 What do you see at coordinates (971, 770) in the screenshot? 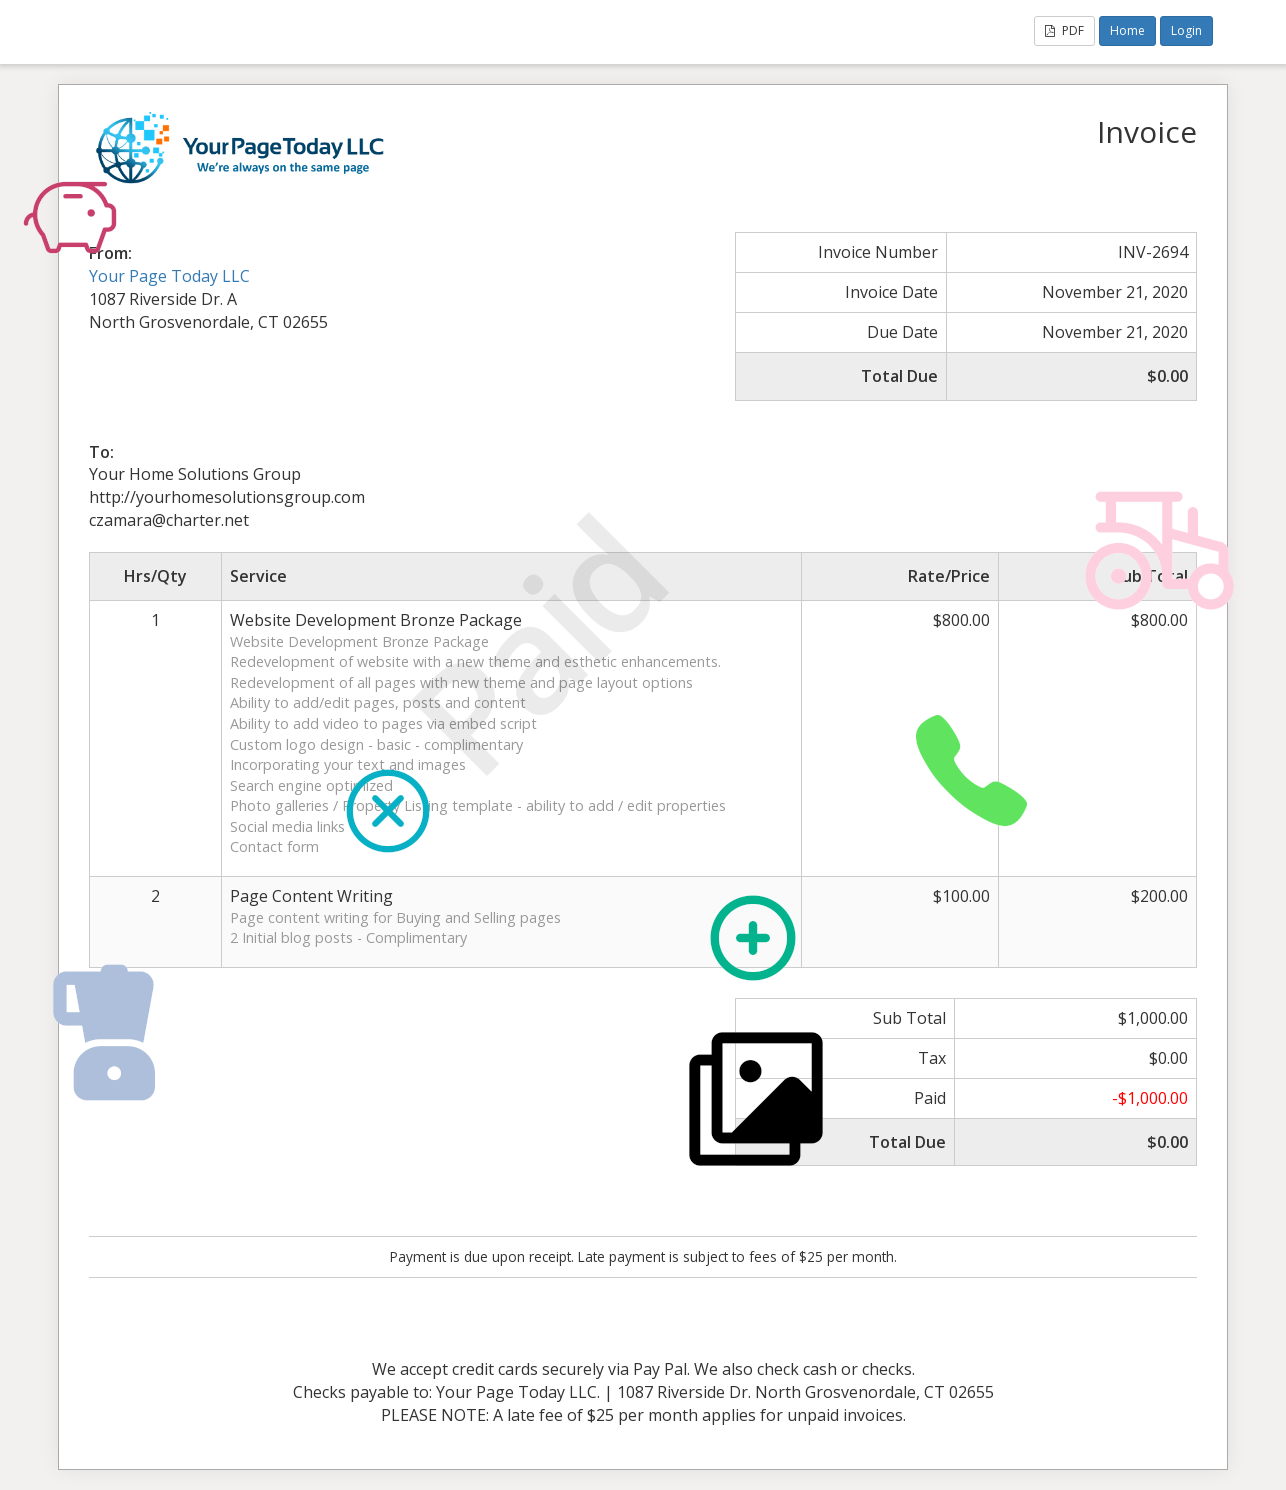
I see `make a phone call` at bounding box center [971, 770].